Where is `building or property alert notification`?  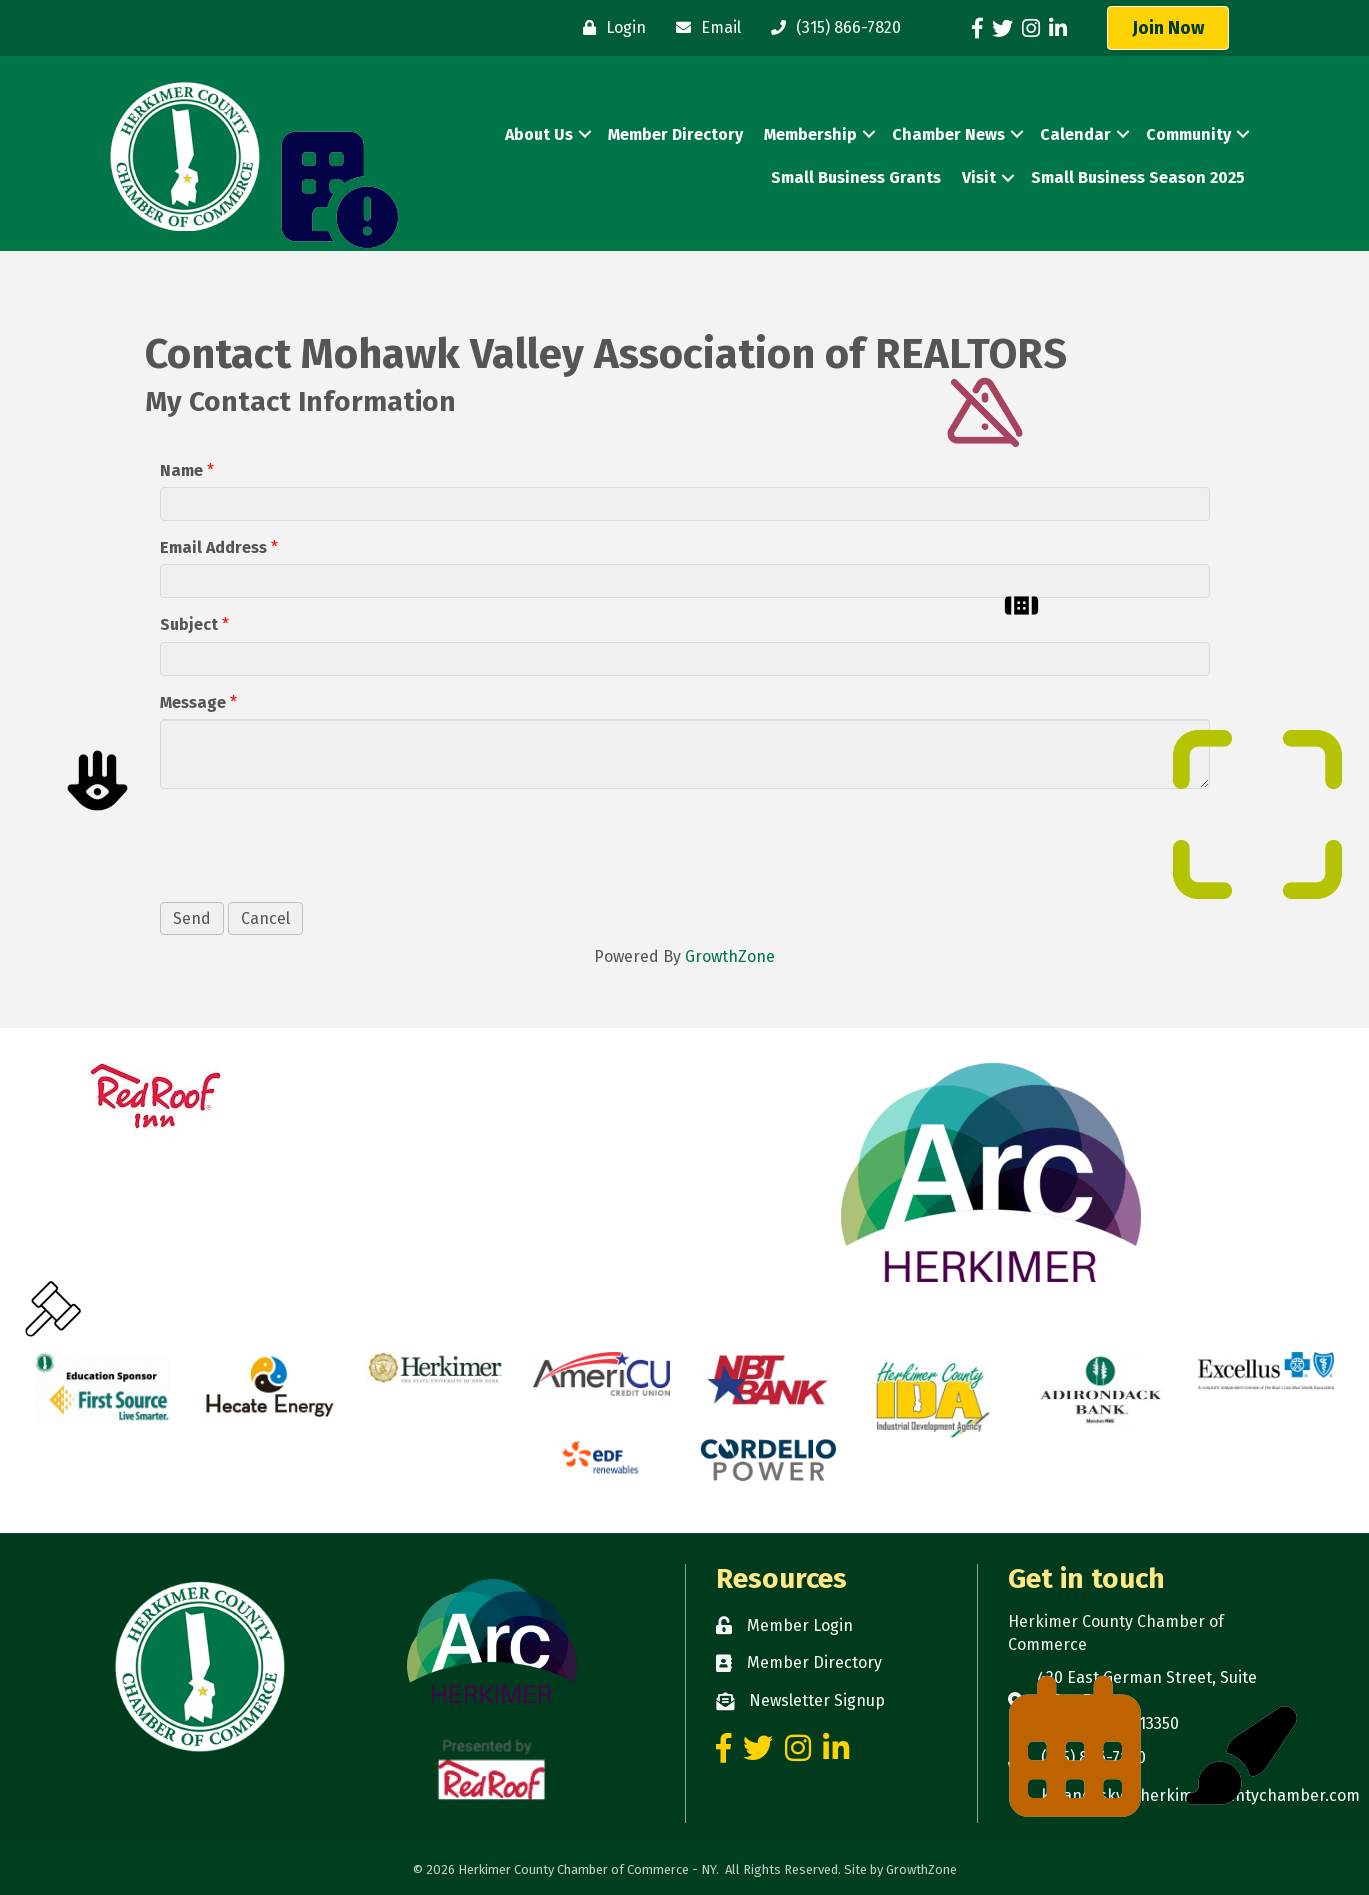 building or property alert notification is located at coordinates (336, 186).